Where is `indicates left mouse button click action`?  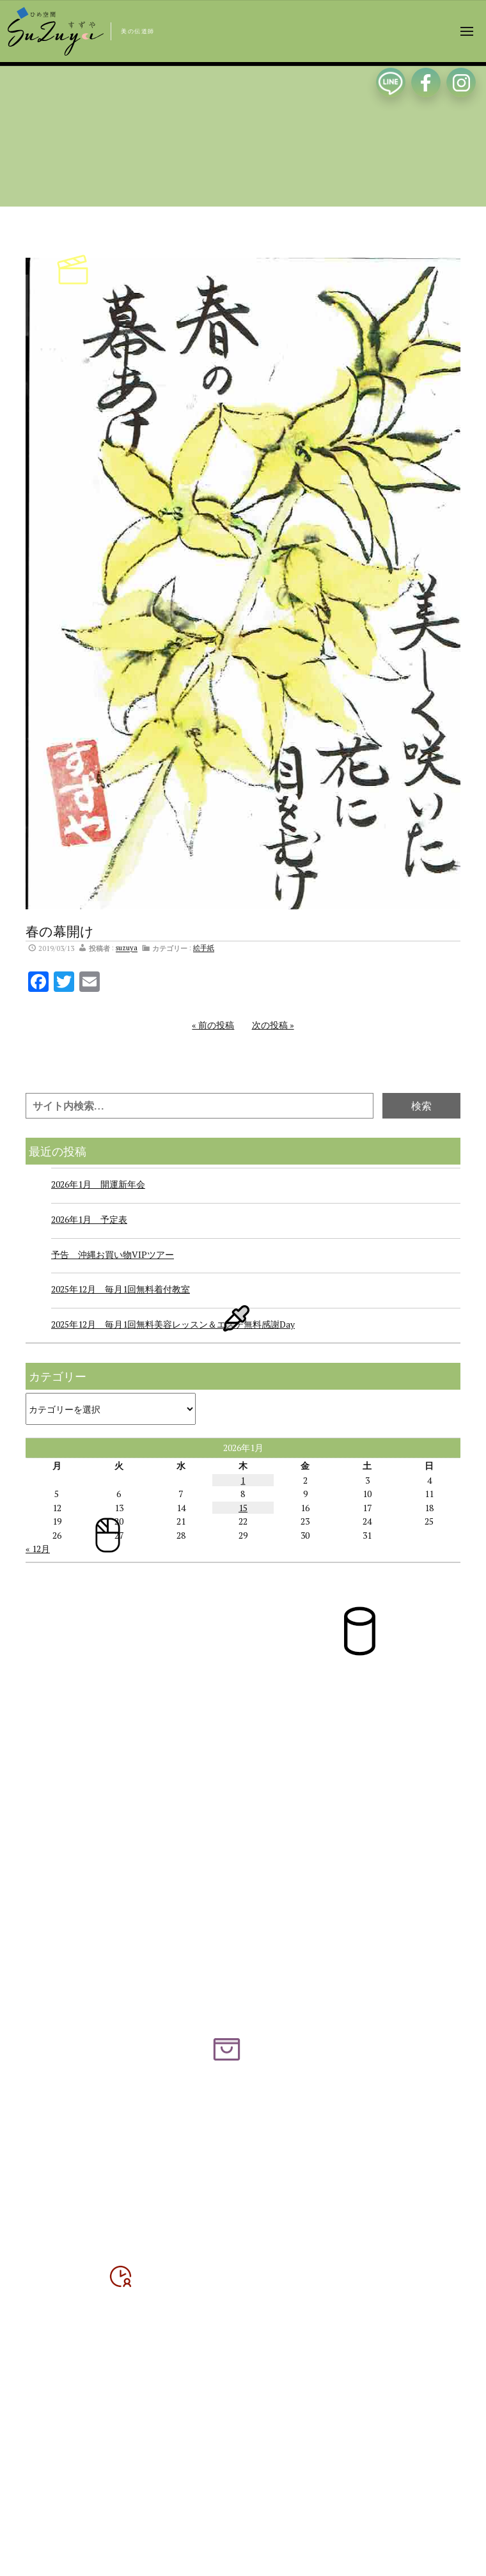 indicates left mouse button click action is located at coordinates (107, 1535).